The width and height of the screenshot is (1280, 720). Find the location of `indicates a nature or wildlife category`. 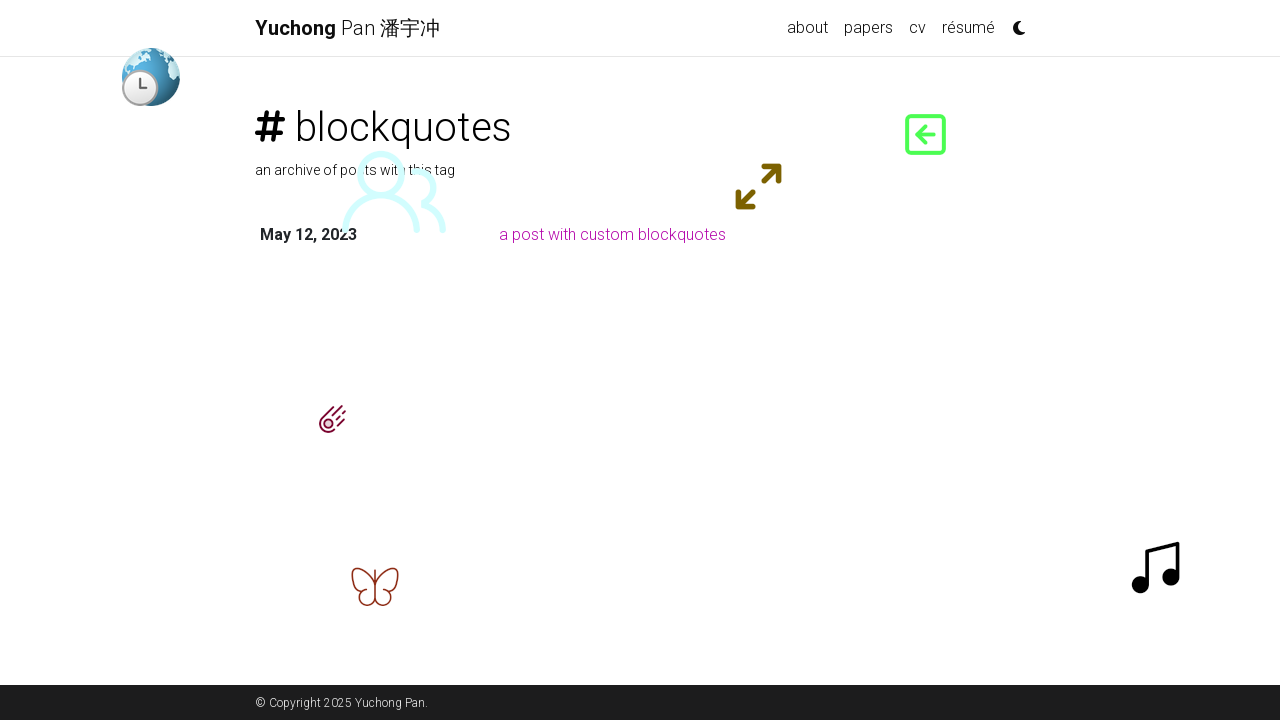

indicates a nature or wildlife category is located at coordinates (375, 586).